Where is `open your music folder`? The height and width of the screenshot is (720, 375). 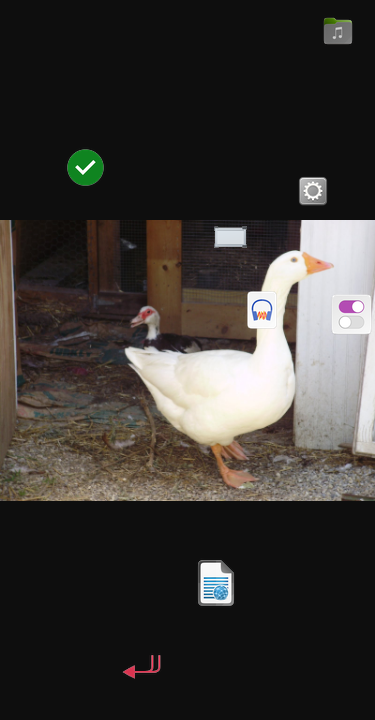 open your music folder is located at coordinates (338, 31).